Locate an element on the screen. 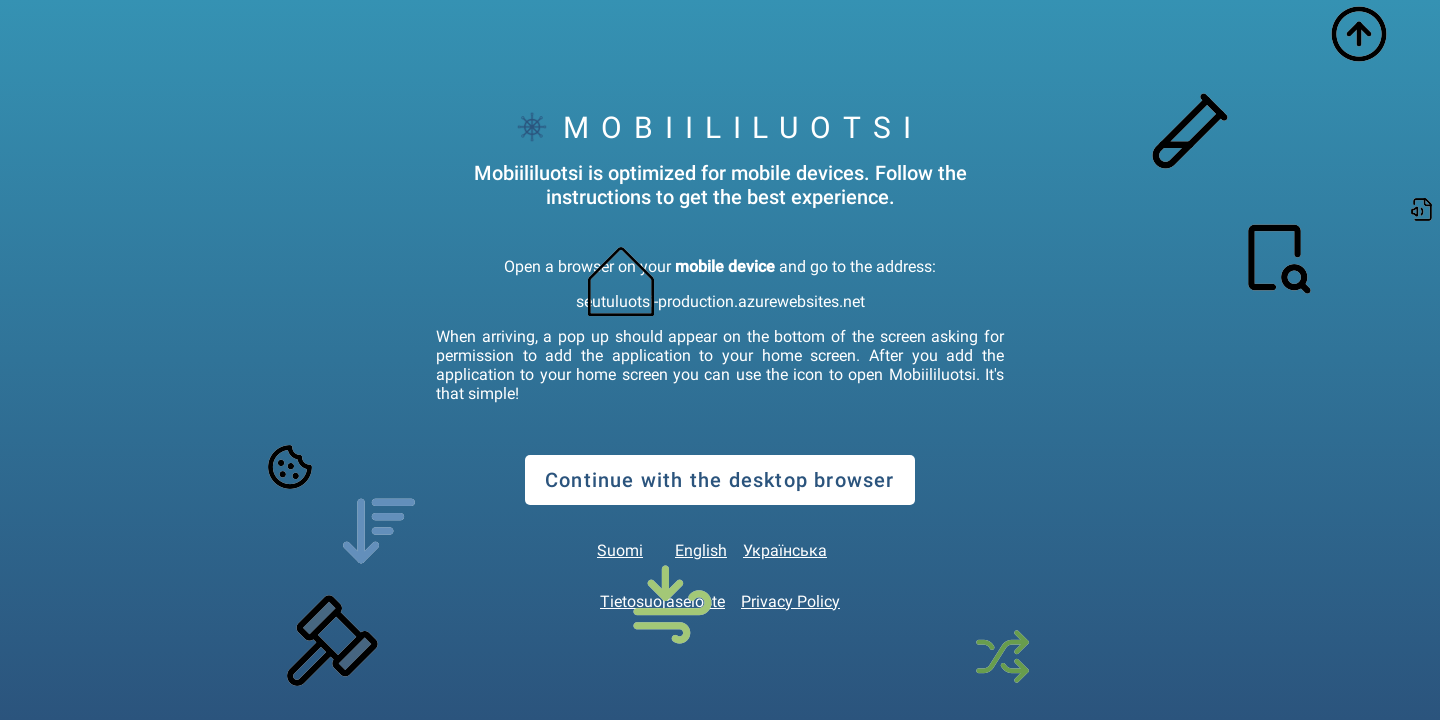 The height and width of the screenshot is (720, 1440). navigate to home screen is located at coordinates (621, 283).